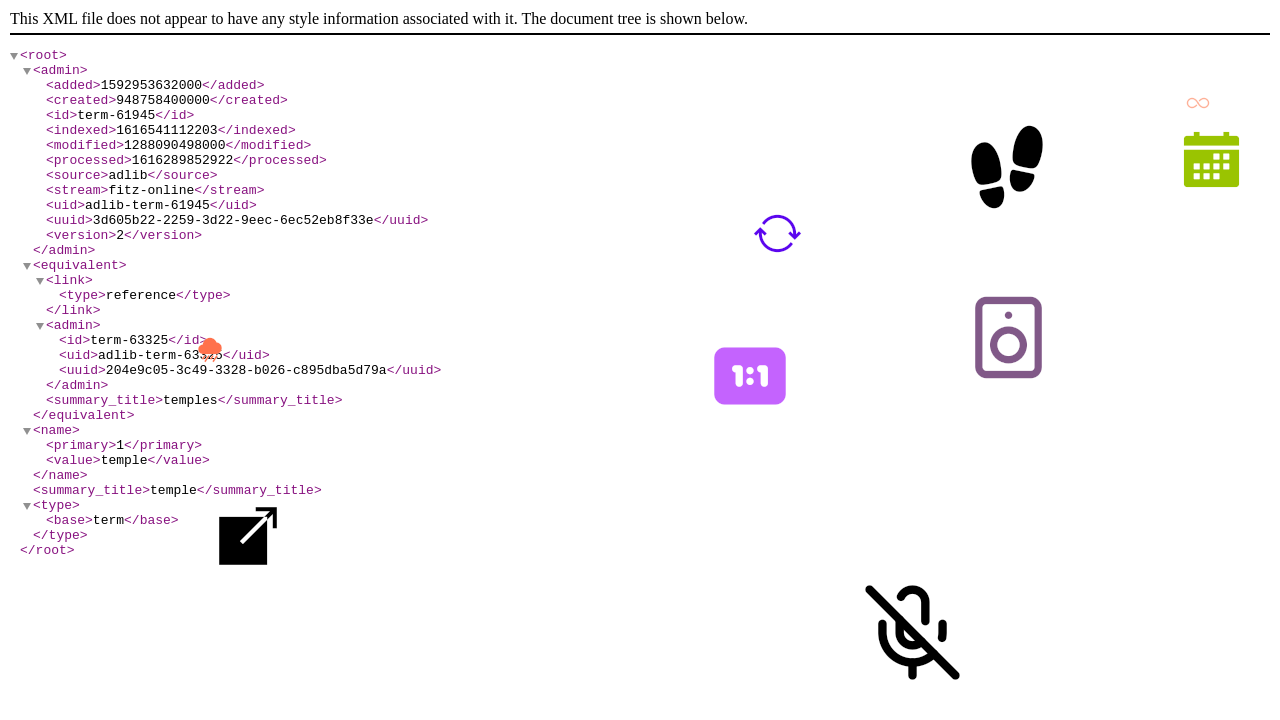 Image resolution: width=1280 pixels, height=720 pixels. Describe the element at coordinates (1198, 103) in the screenshot. I see `toggle infinite loop or repeat mode` at that location.